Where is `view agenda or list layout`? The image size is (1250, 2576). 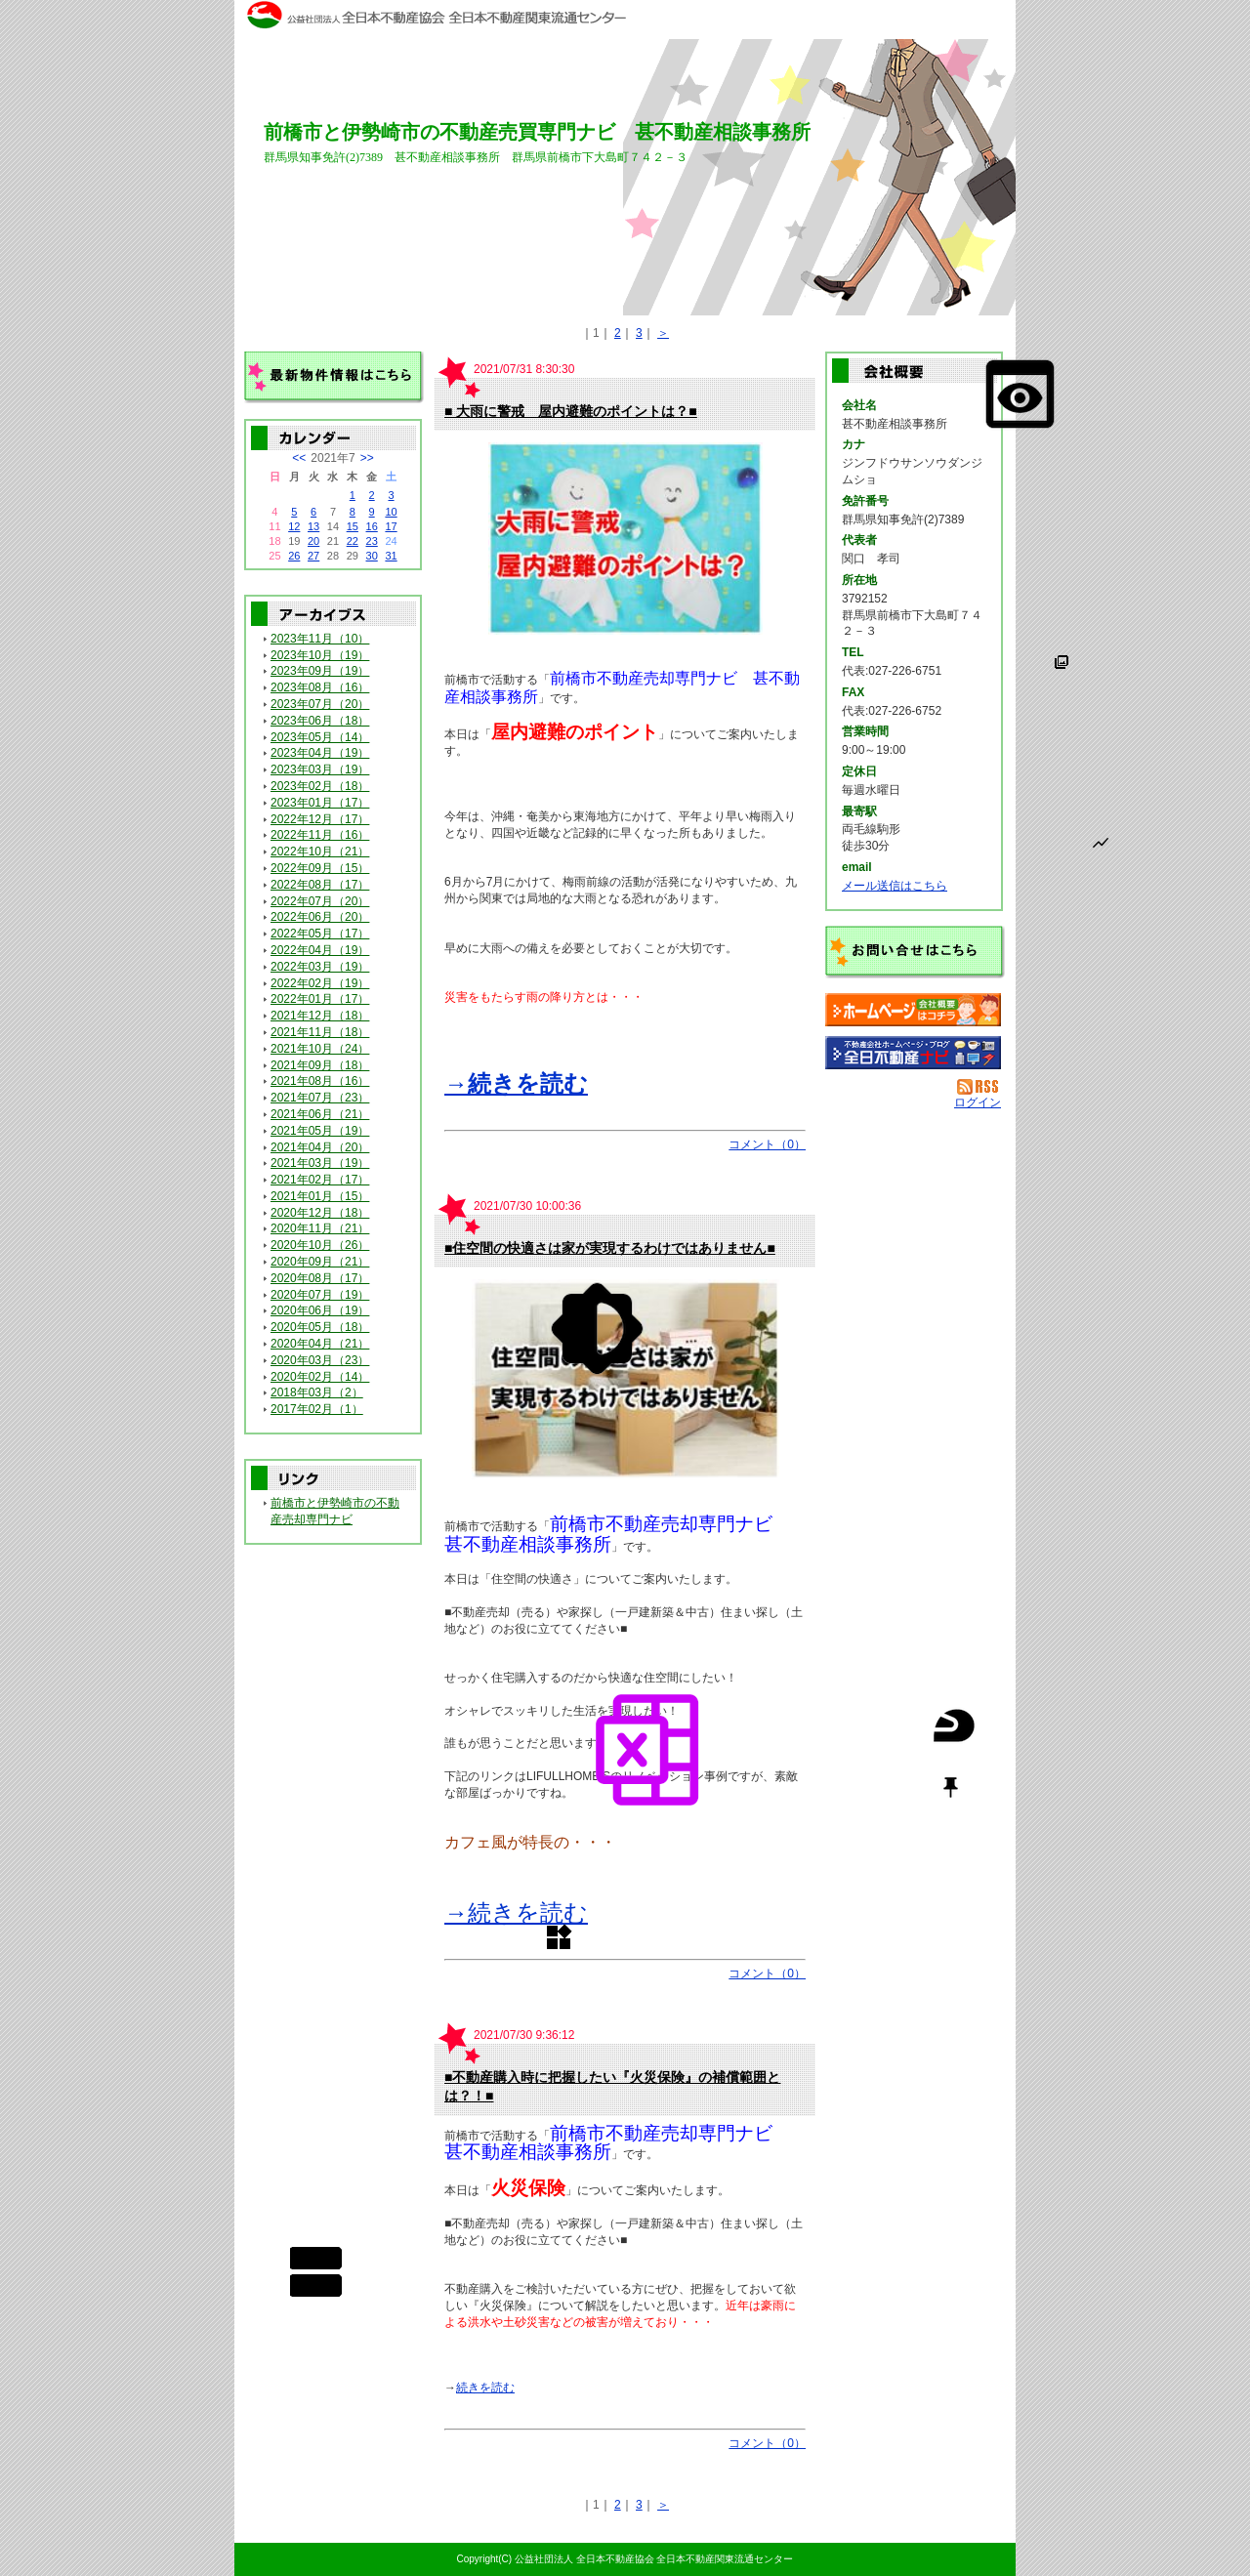 view agenda or list layout is located at coordinates (316, 2271).